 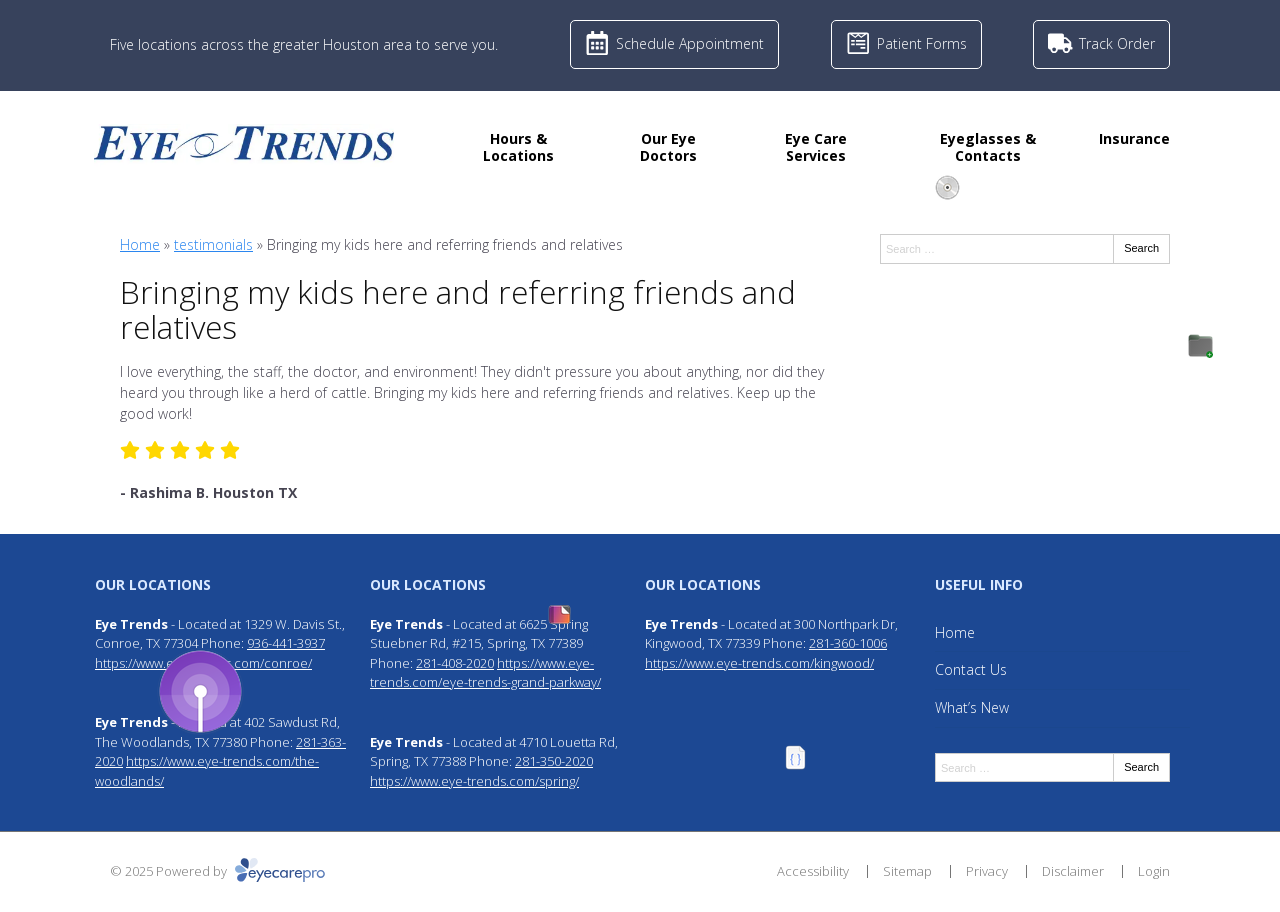 I want to click on a CSS stylesheet file, so click(x=795, y=757).